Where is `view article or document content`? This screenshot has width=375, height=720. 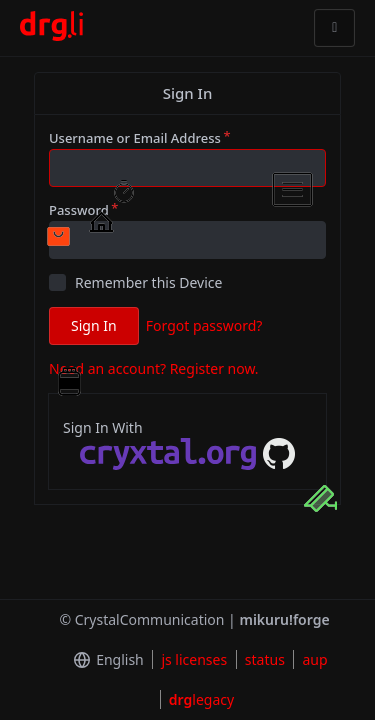 view article or document content is located at coordinates (292, 189).